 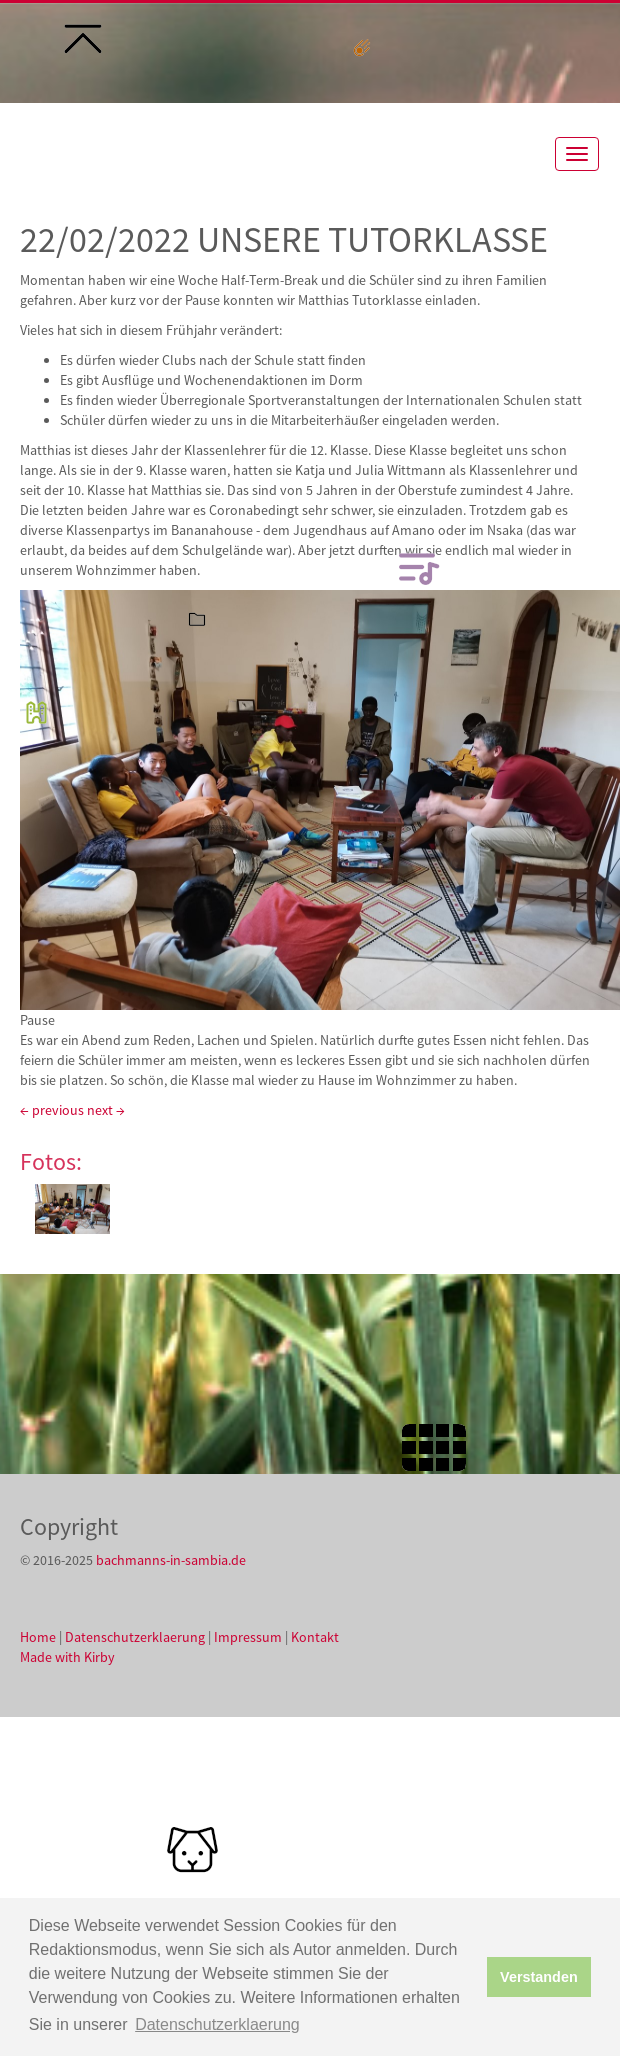 I want to click on switch to comfortable grid view, so click(x=432, y=1447).